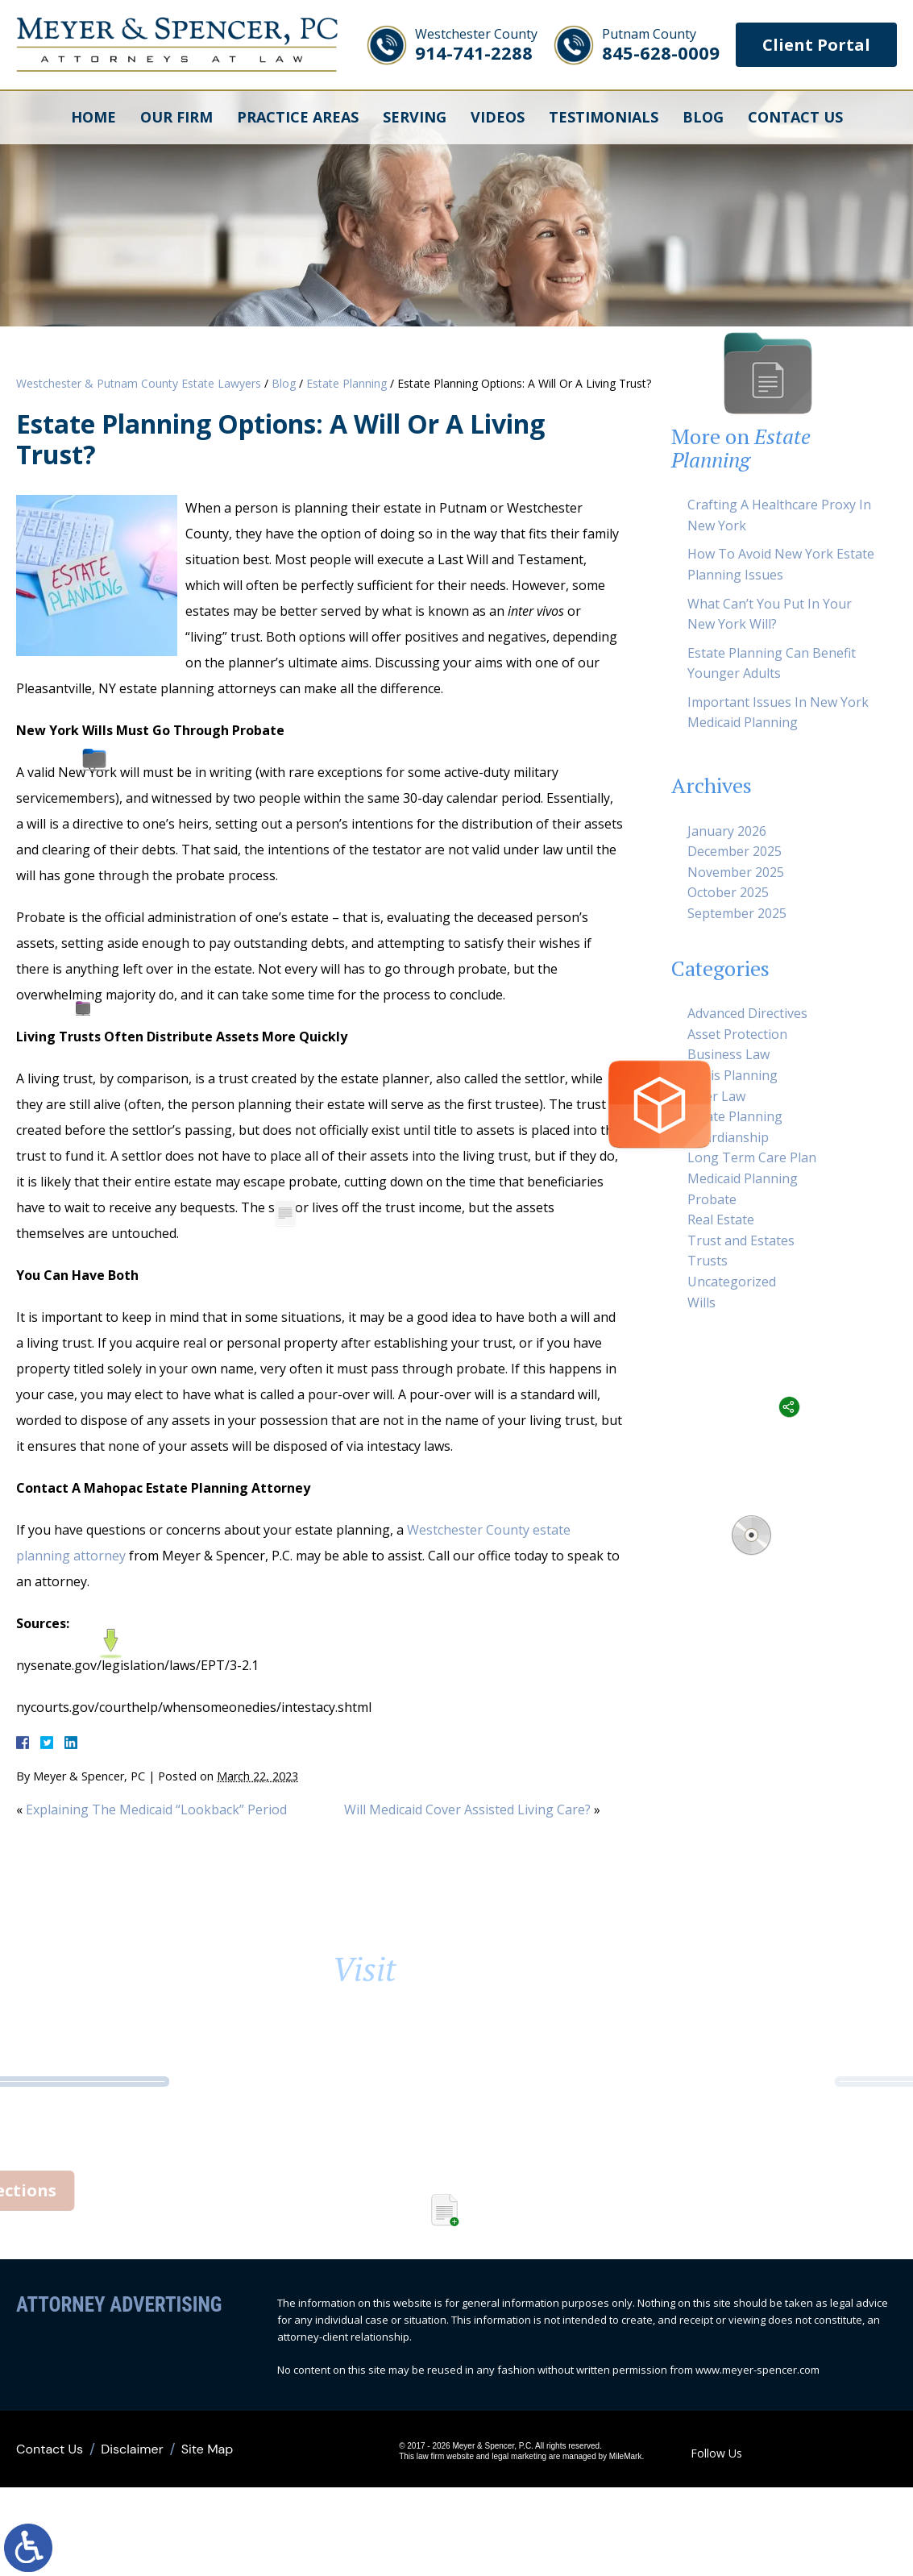 This screenshot has width=913, height=2576. I want to click on access remote or network folder, so click(83, 1008).